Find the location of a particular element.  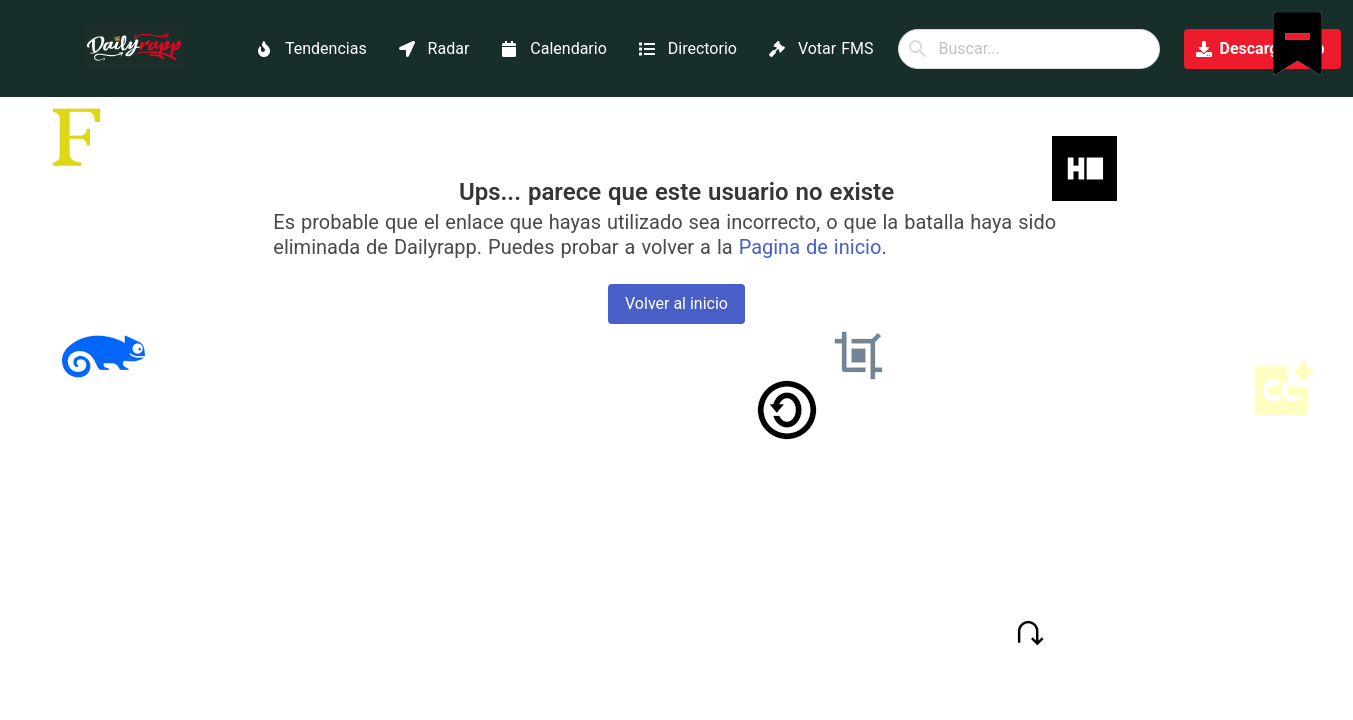

remove from saved bookmarks is located at coordinates (1297, 42).